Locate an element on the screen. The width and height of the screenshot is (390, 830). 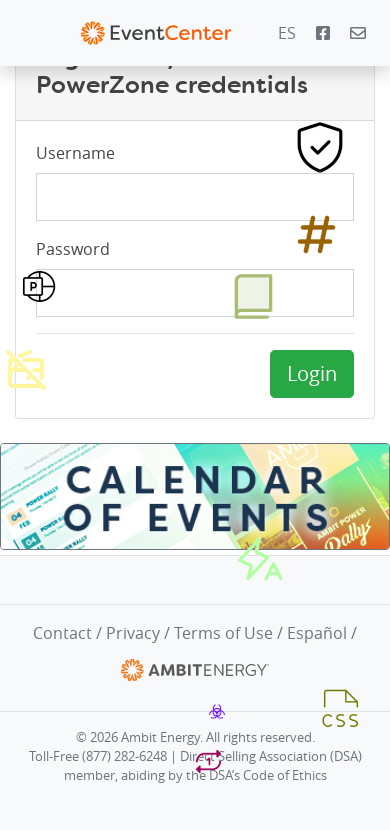
add or search hashtags is located at coordinates (316, 234).